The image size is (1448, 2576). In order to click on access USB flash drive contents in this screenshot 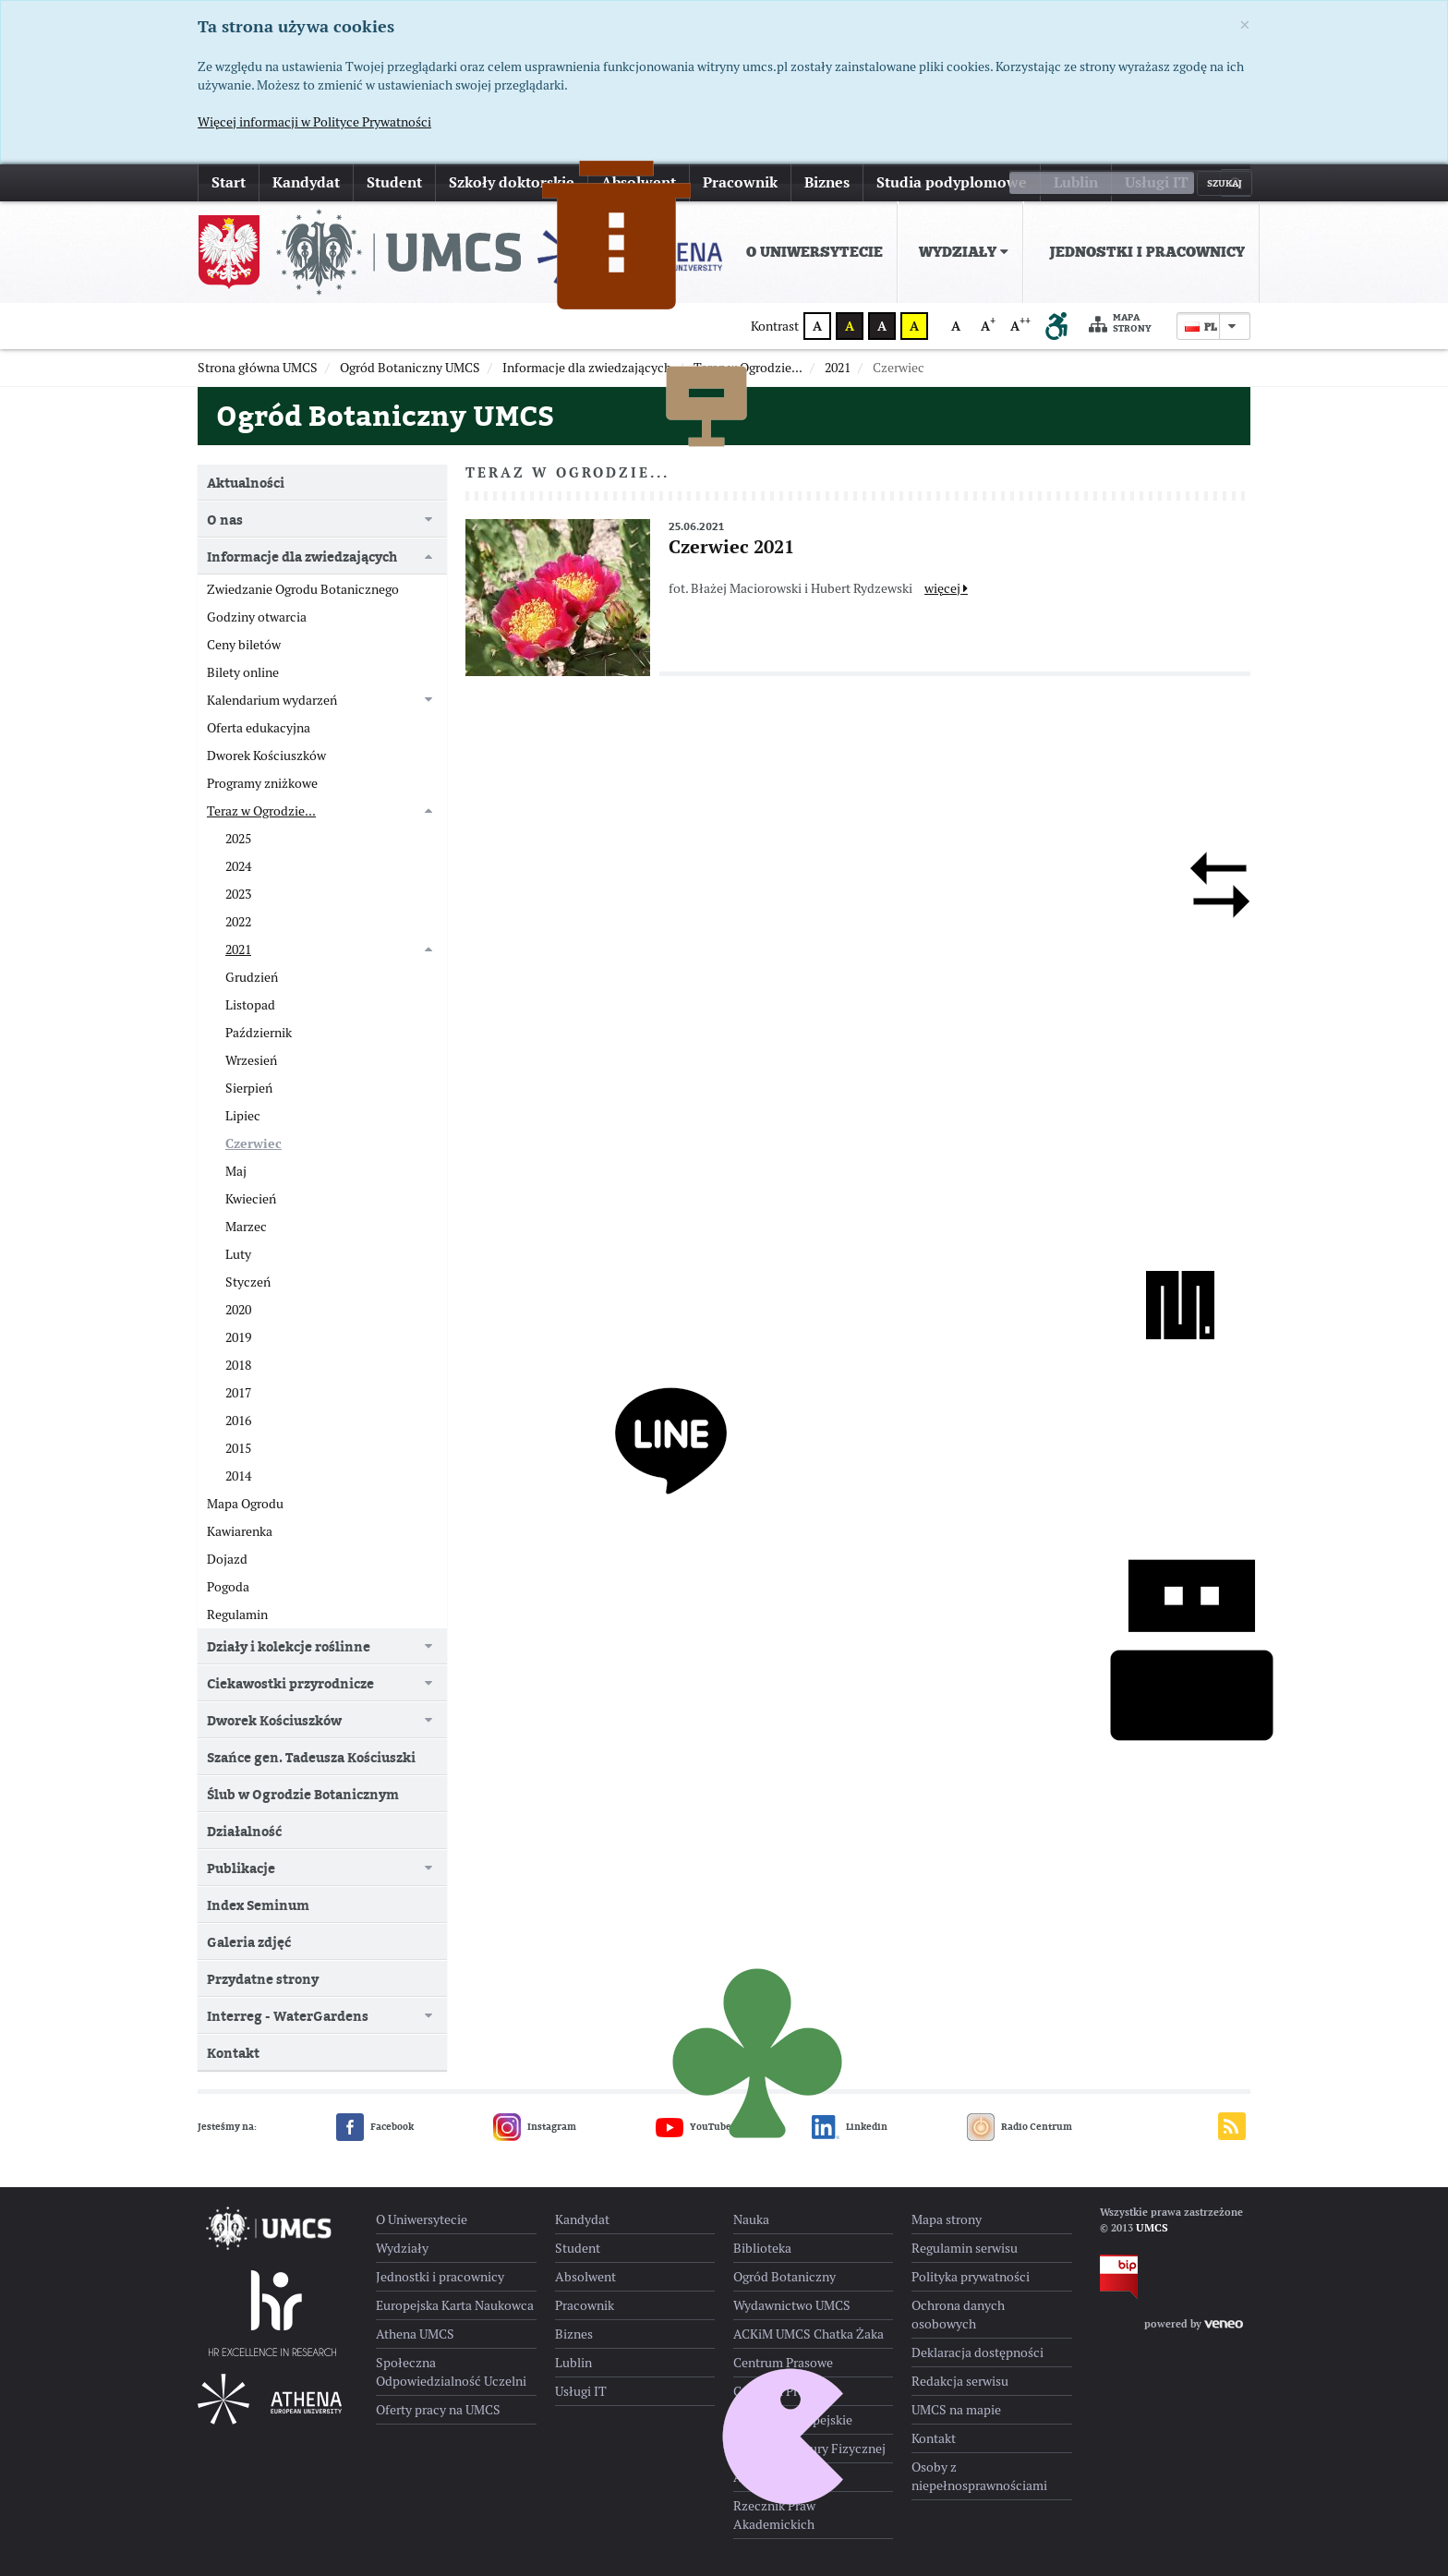, I will do `click(1191, 1650)`.